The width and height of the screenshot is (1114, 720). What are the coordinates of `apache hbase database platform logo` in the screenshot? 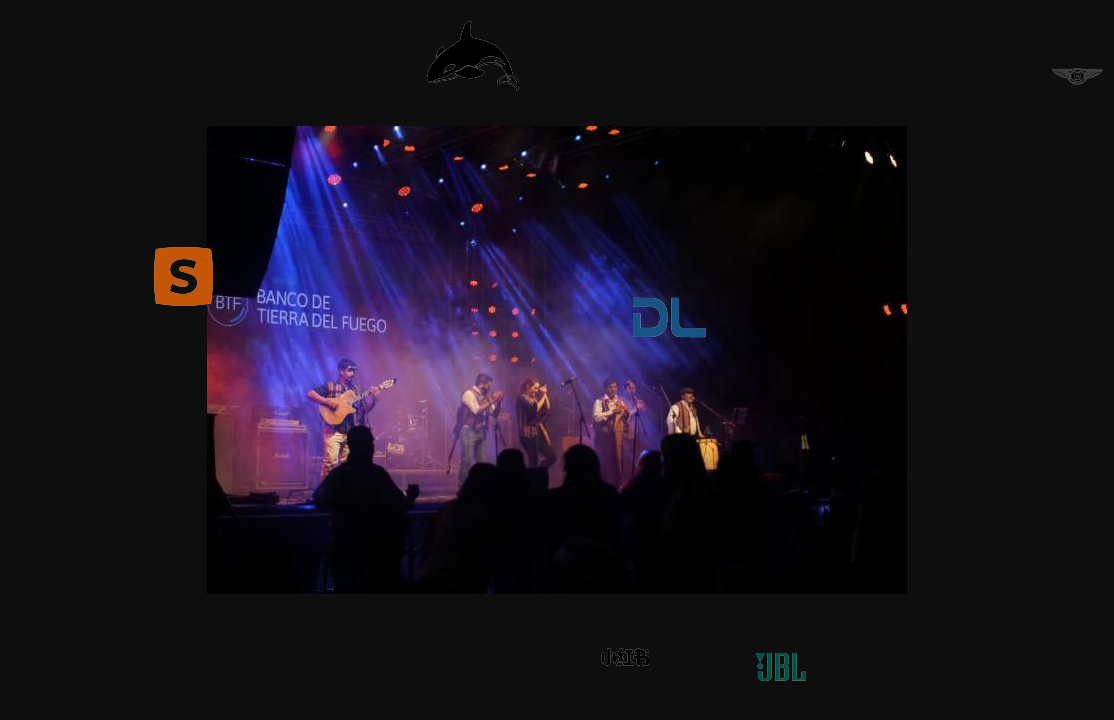 It's located at (473, 56).